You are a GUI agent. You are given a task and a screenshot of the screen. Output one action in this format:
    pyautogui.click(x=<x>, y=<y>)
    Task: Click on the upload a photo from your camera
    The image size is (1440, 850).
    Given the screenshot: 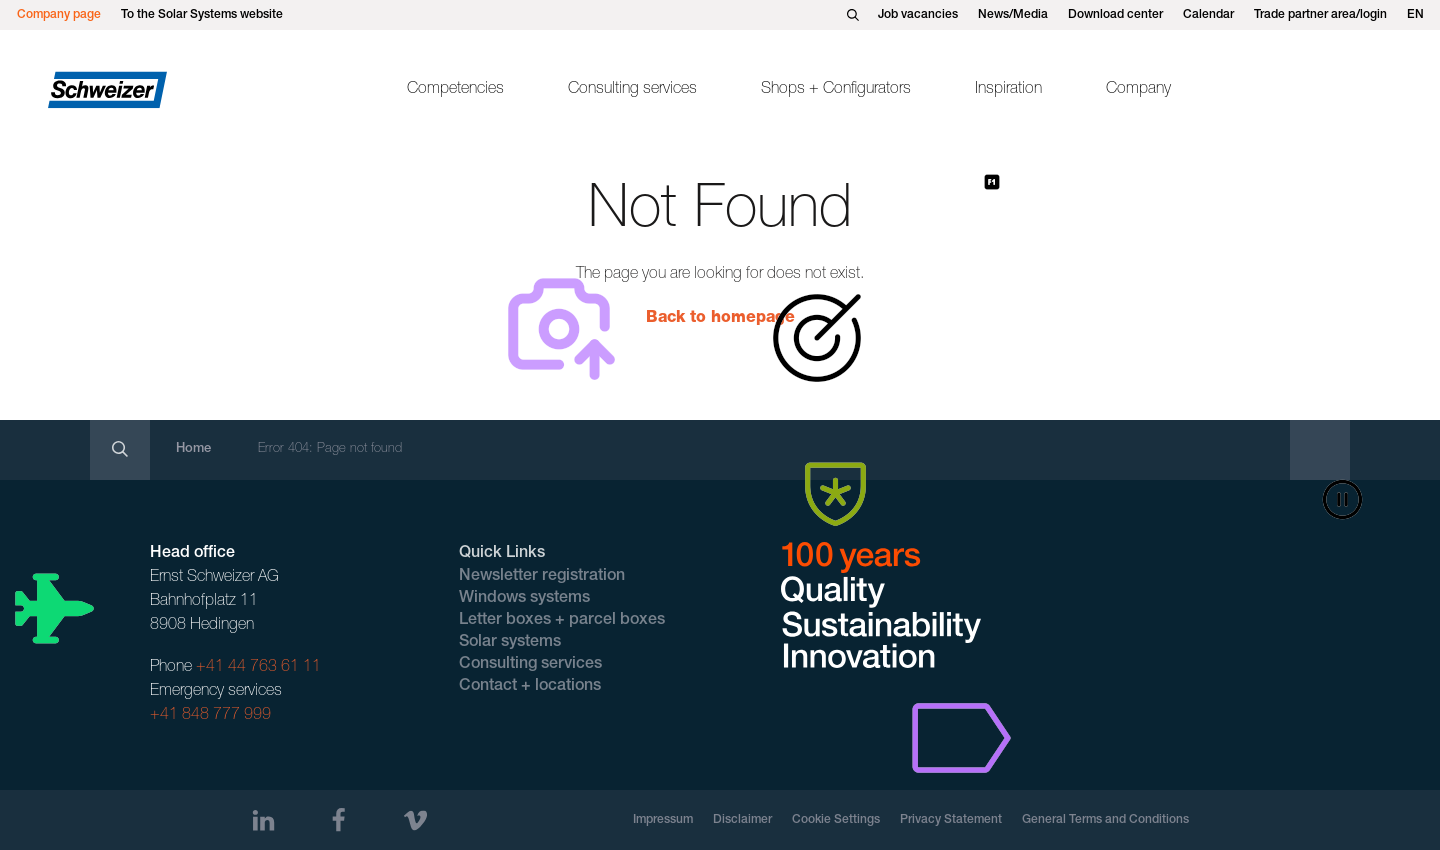 What is the action you would take?
    pyautogui.click(x=559, y=324)
    